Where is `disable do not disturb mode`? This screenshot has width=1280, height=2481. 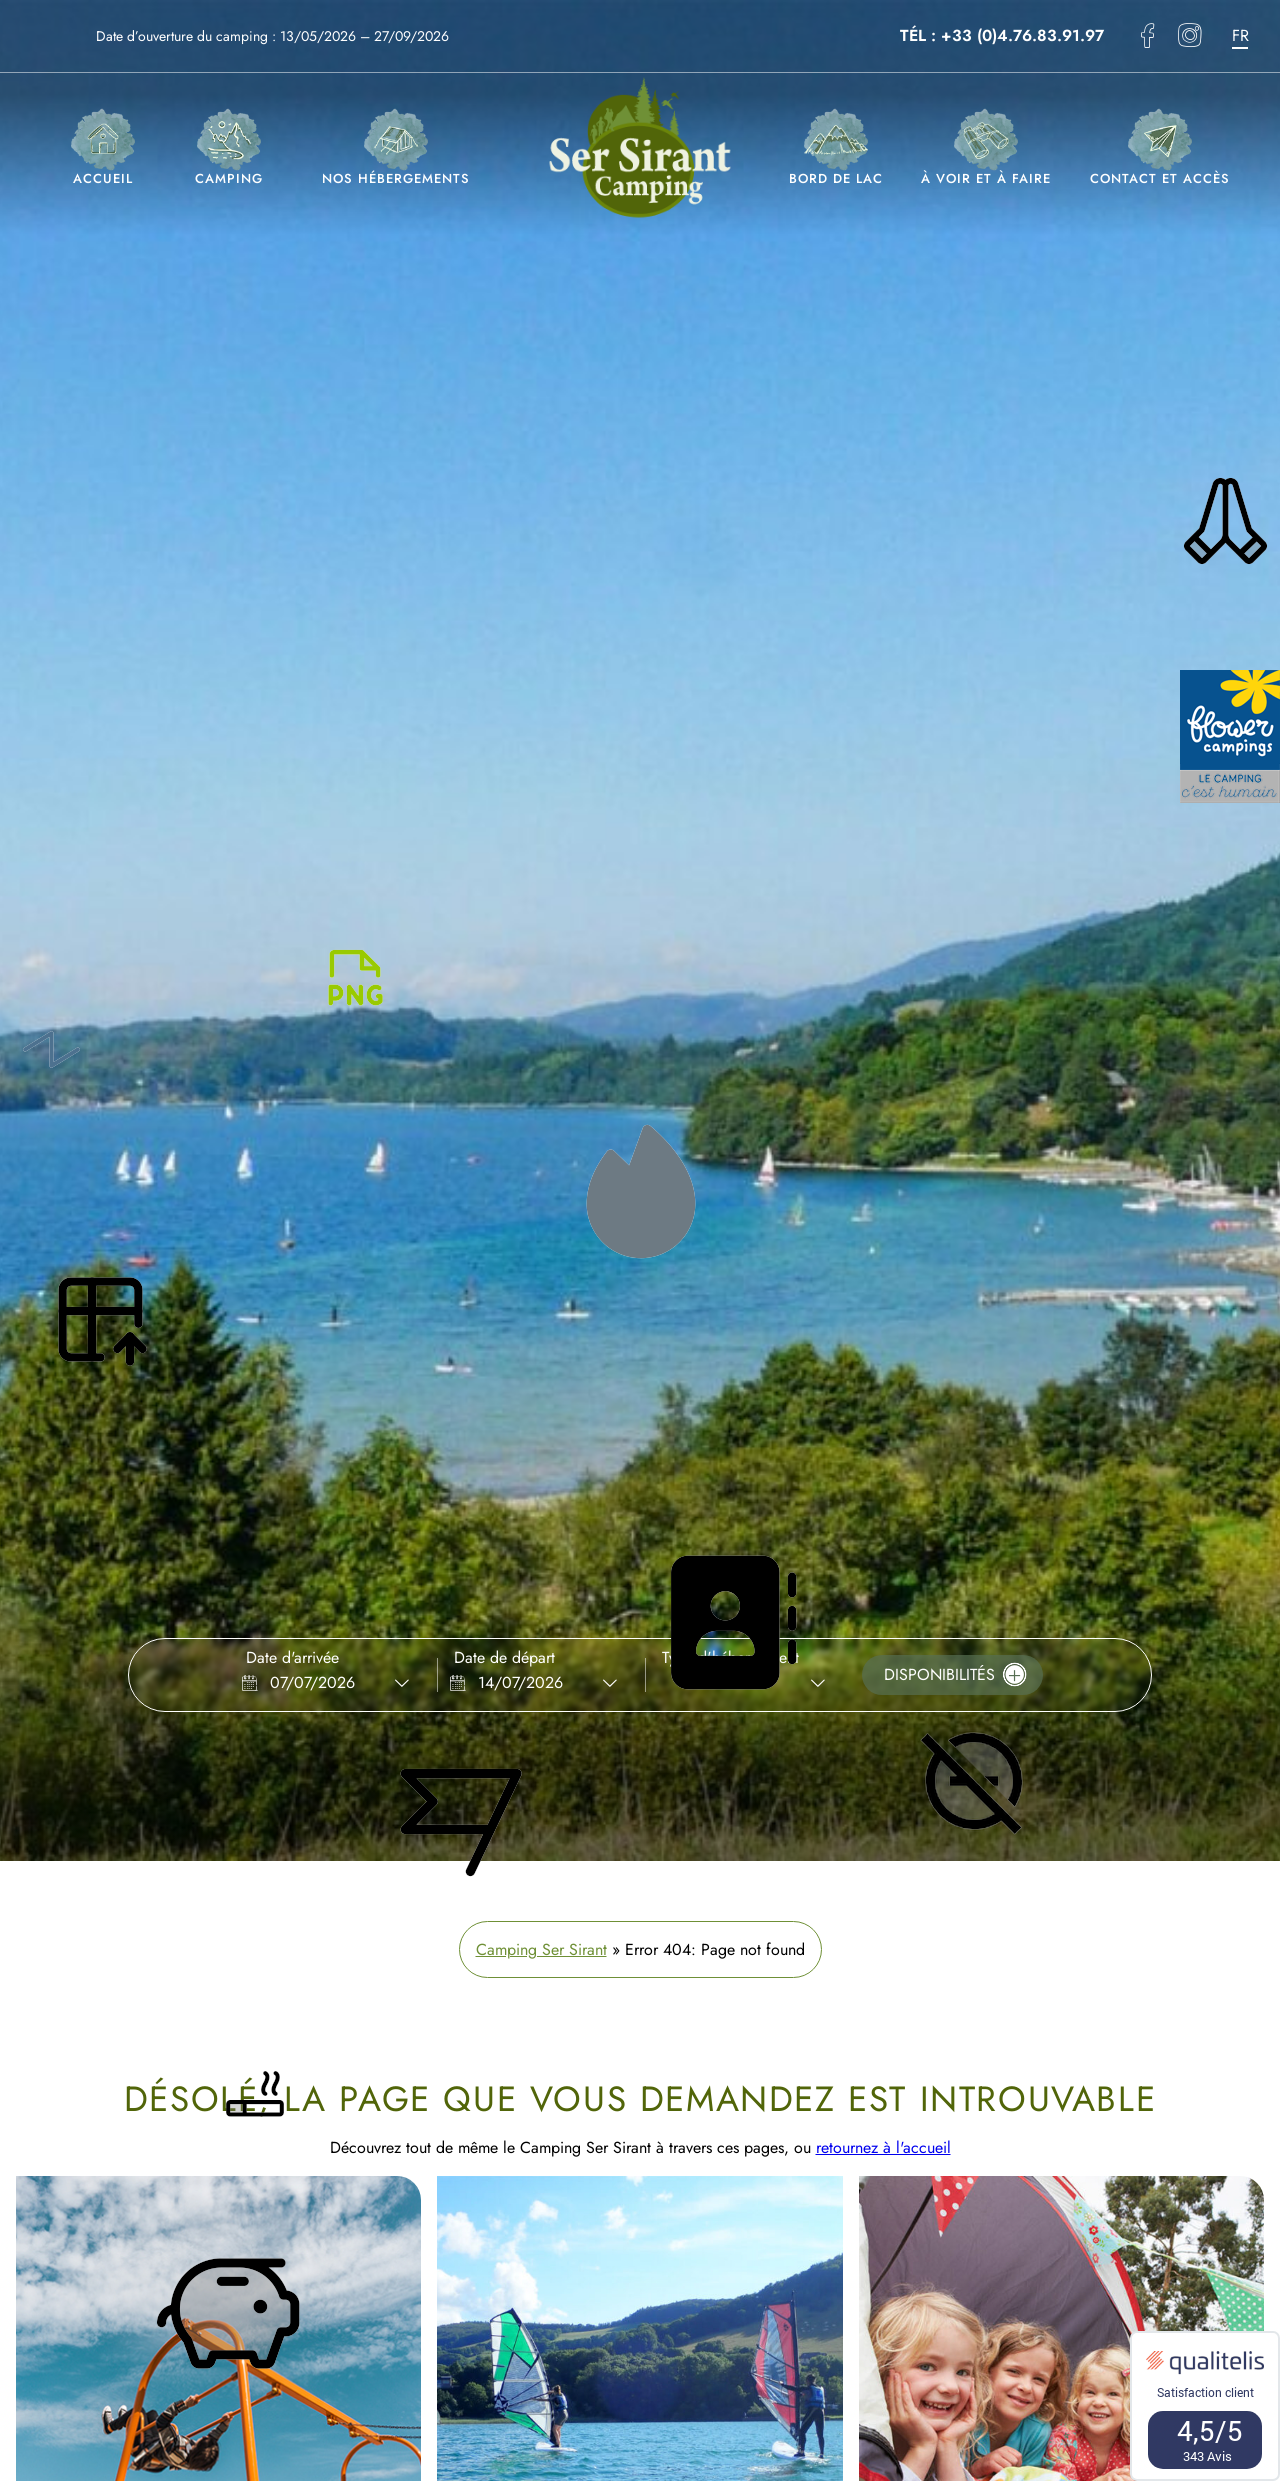 disable do not disturb mode is located at coordinates (974, 1781).